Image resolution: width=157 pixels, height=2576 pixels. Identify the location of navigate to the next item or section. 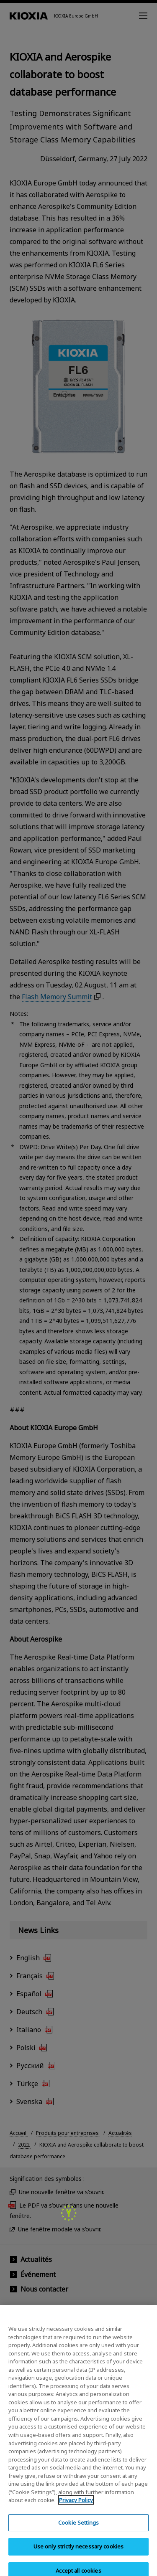
(64, 394).